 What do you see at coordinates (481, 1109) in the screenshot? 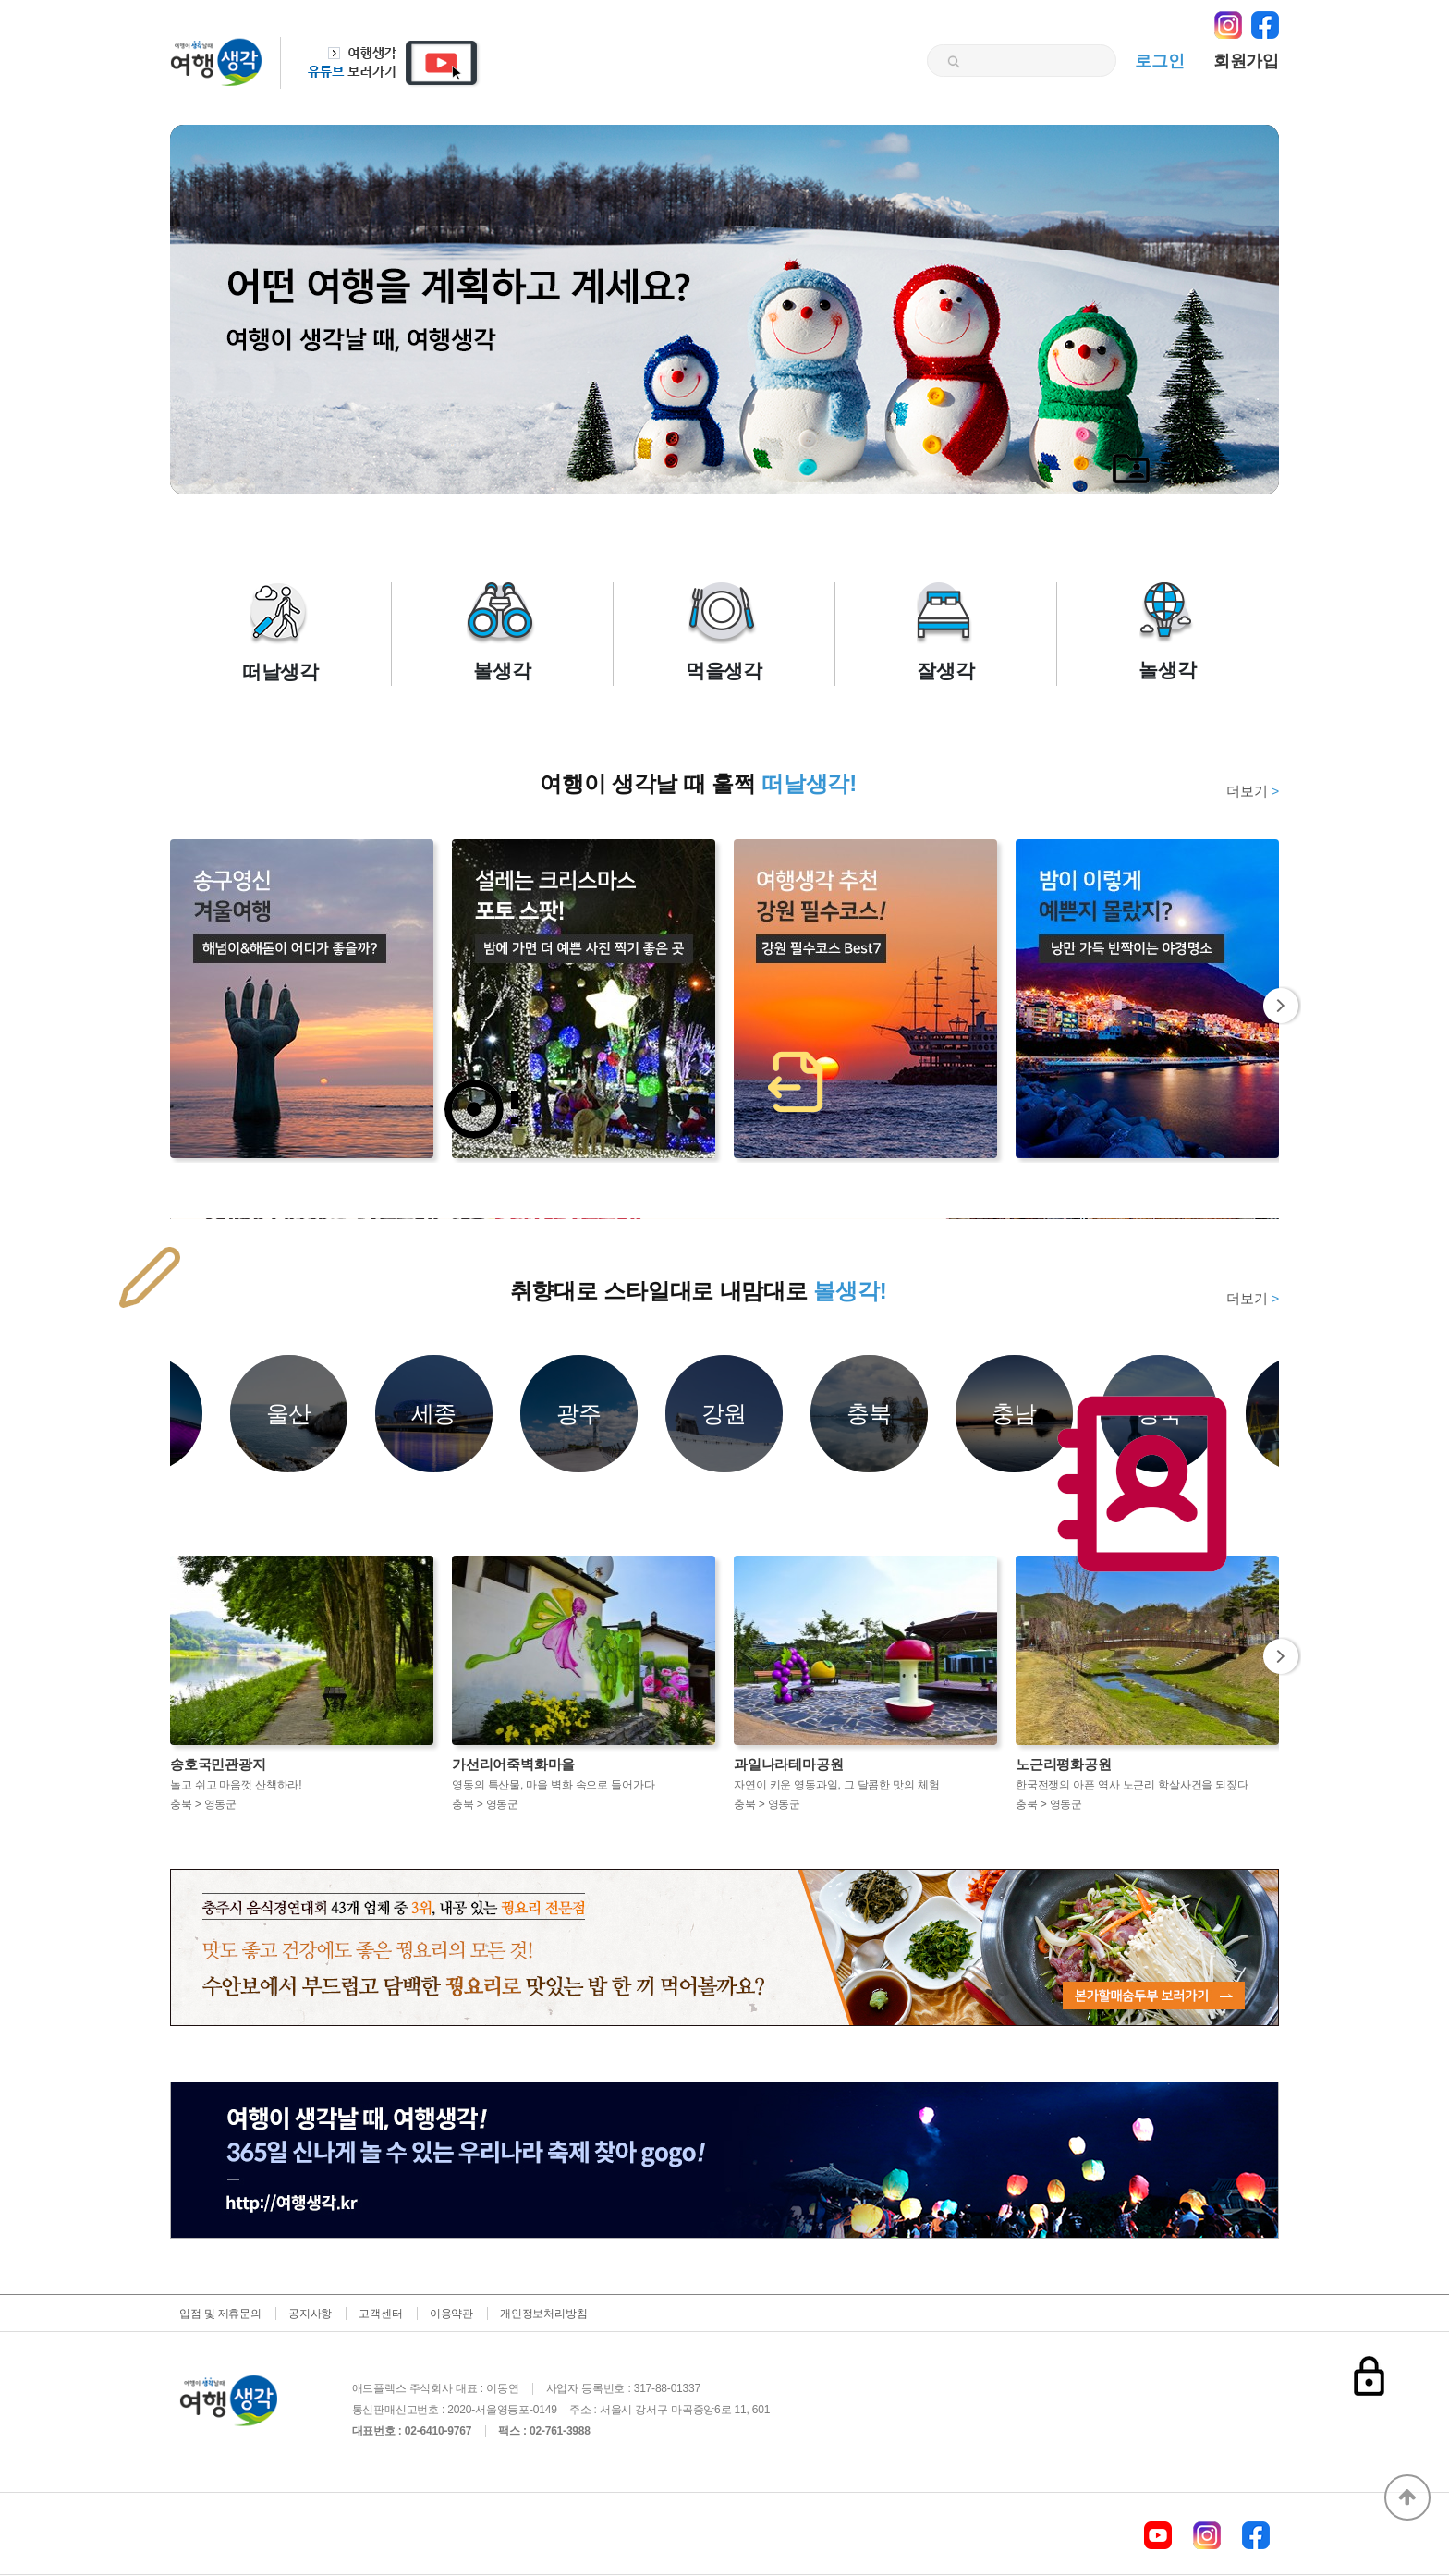
I see `indicates storage disc is full` at bounding box center [481, 1109].